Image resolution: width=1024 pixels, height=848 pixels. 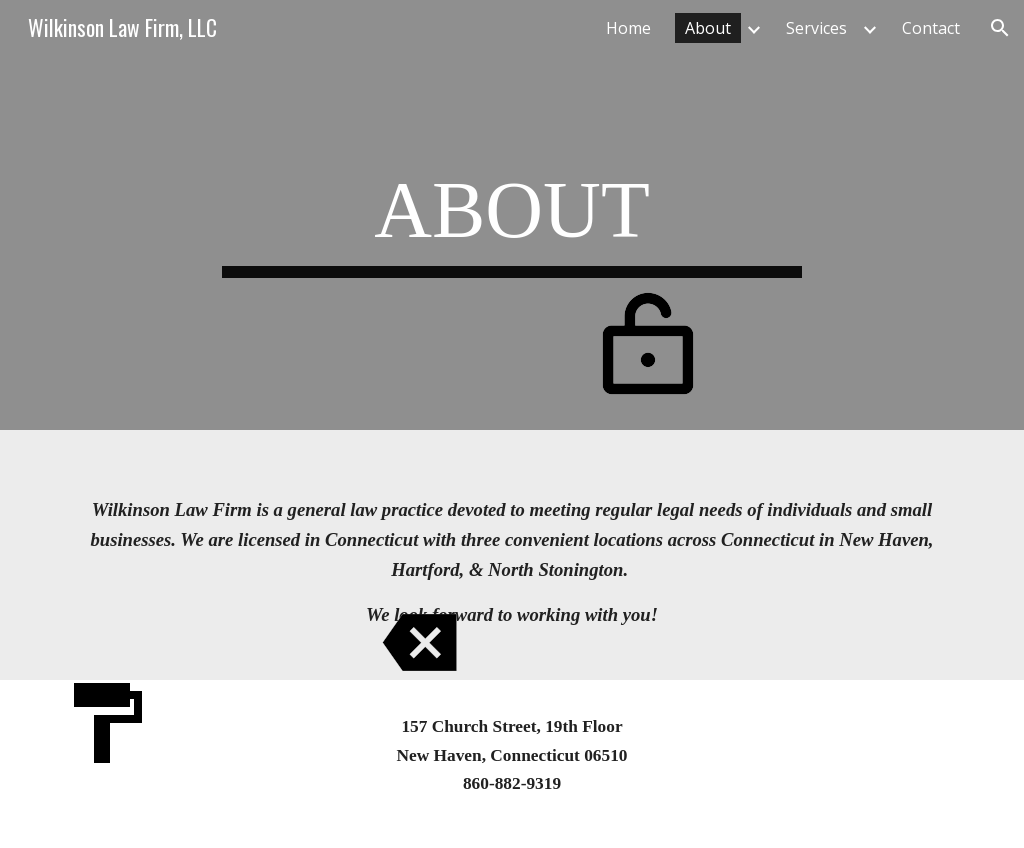 I want to click on unlock or access secured content, so click(x=648, y=349).